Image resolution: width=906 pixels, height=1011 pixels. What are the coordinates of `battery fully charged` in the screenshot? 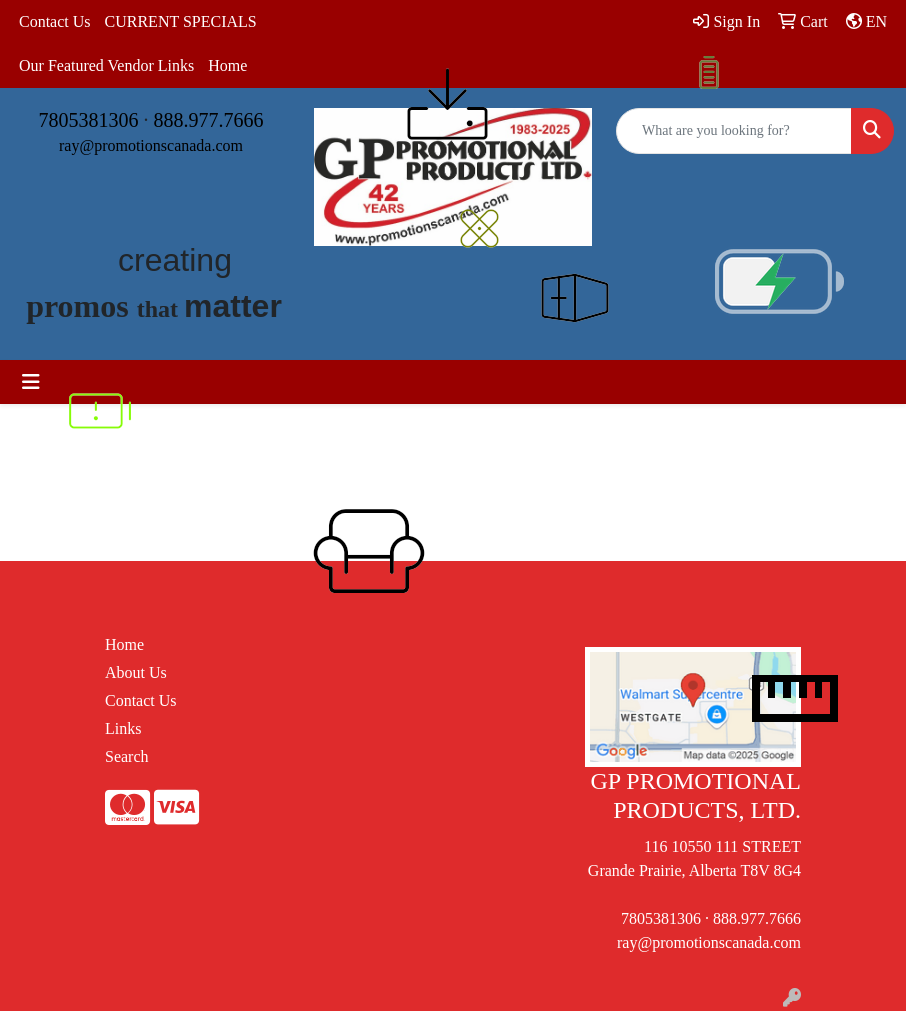 It's located at (709, 73).